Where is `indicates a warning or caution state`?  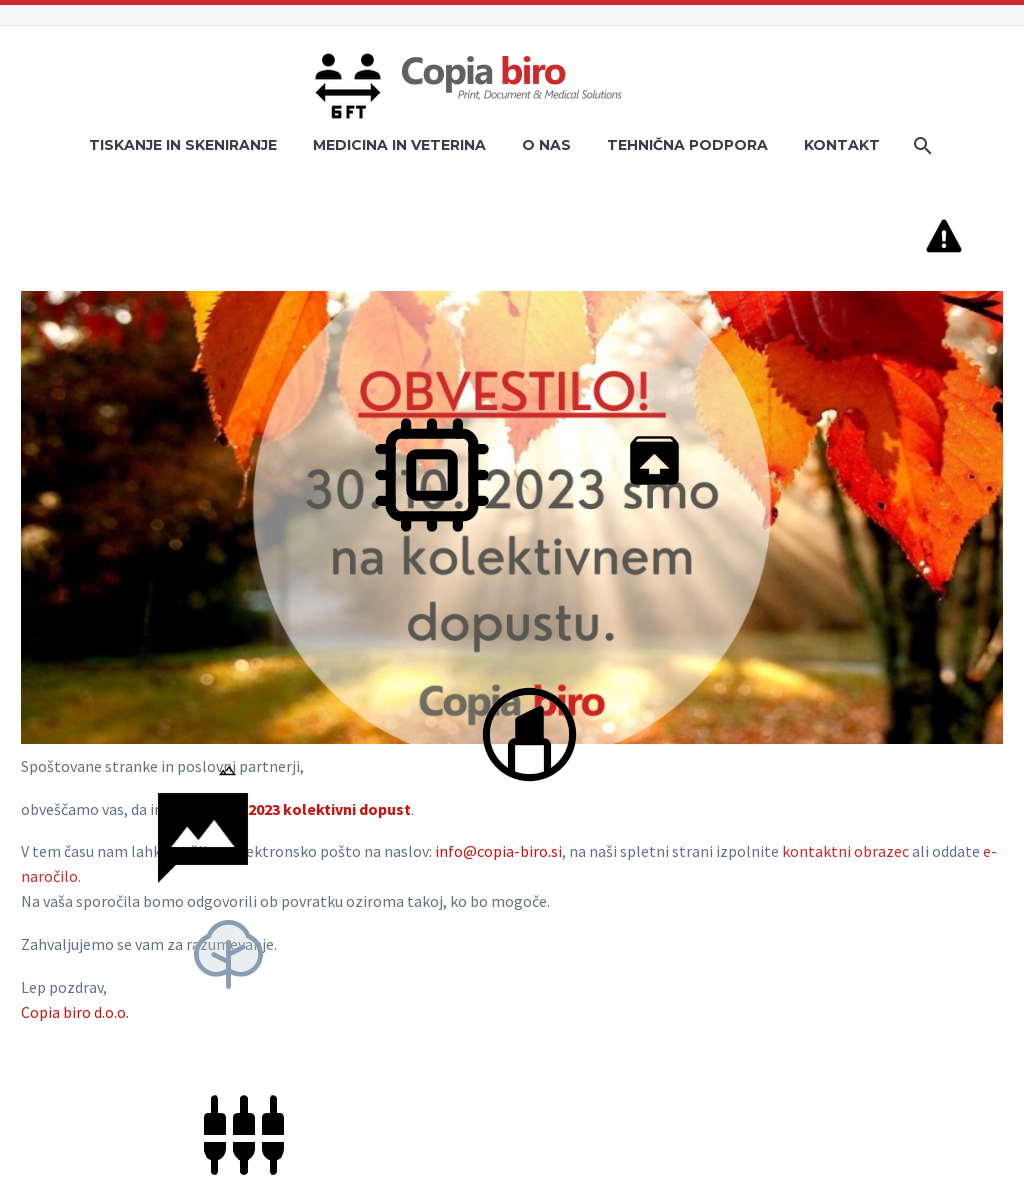 indicates a warning or caution state is located at coordinates (944, 237).